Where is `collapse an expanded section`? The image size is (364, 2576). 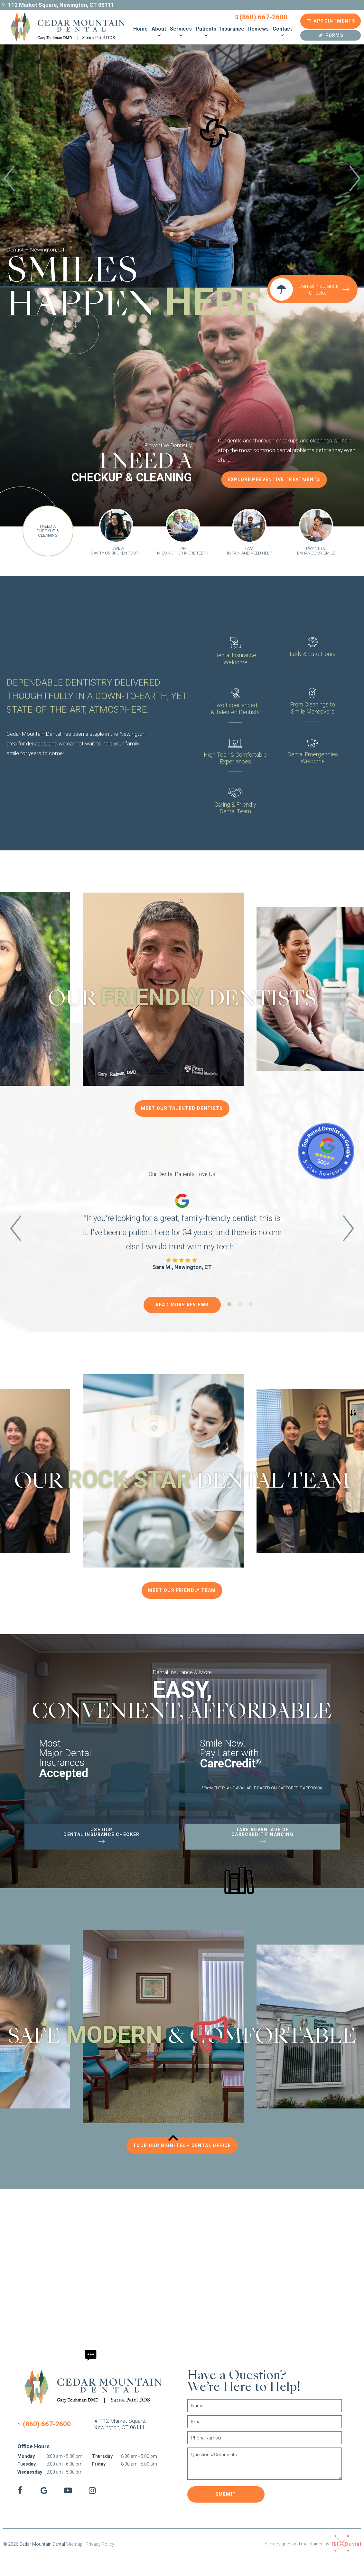 collapse an expanded section is located at coordinates (173, 2138).